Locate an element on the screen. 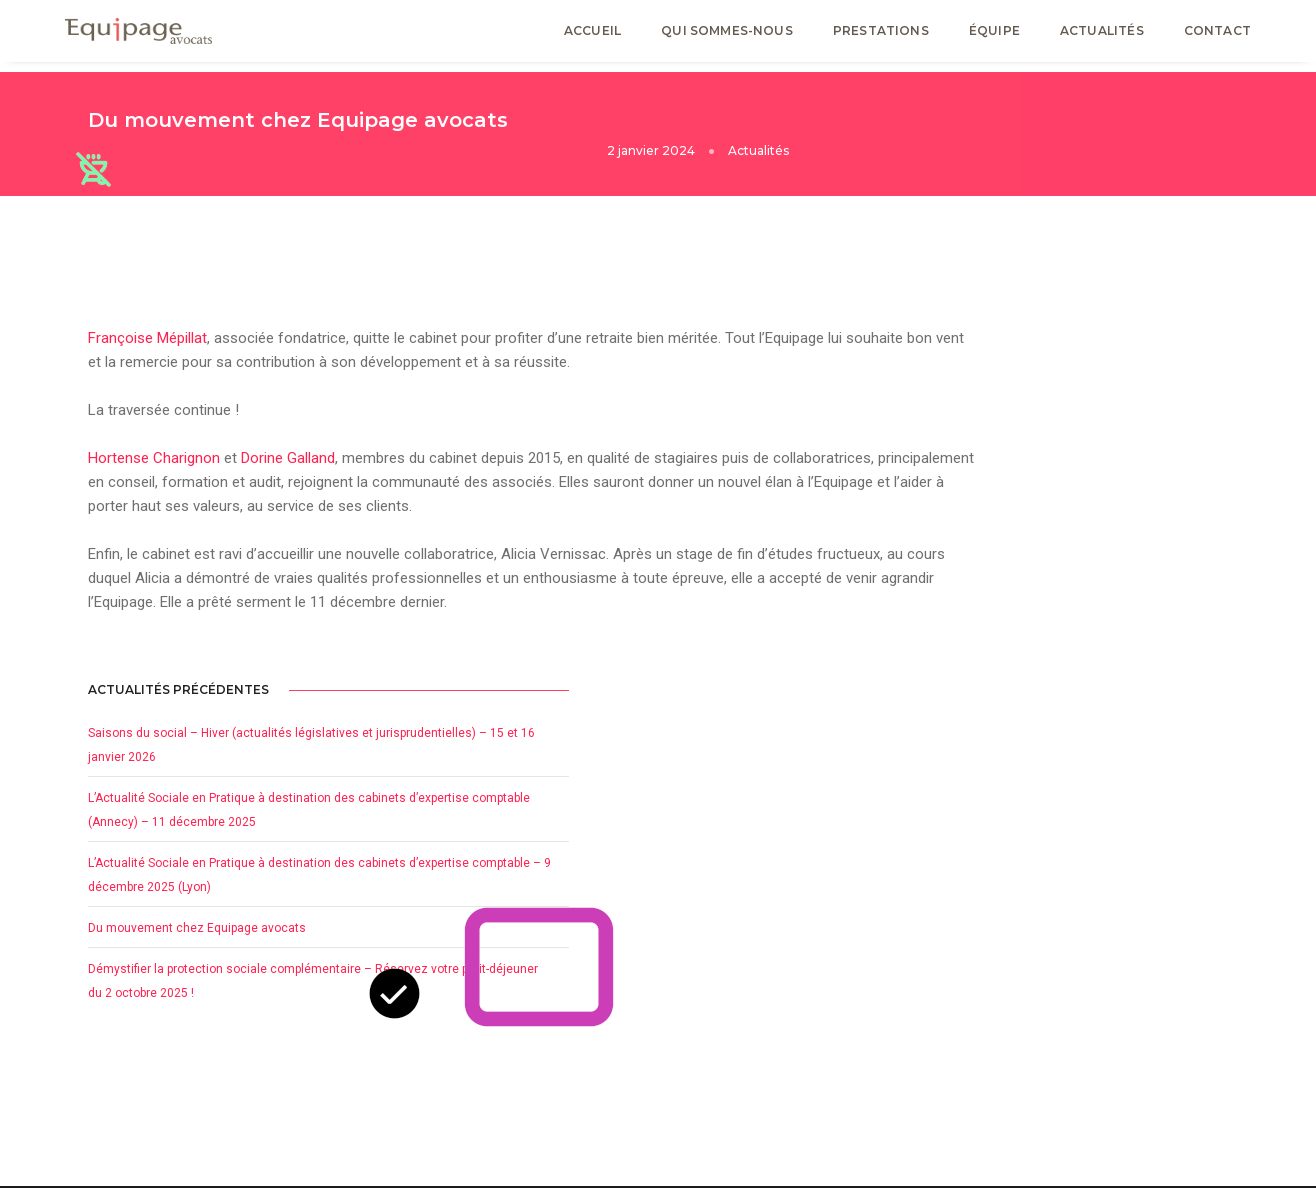 Image resolution: width=1316 pixels, height=1188 pixels. select or define a rectangular area is located at coordinates (539, 967).